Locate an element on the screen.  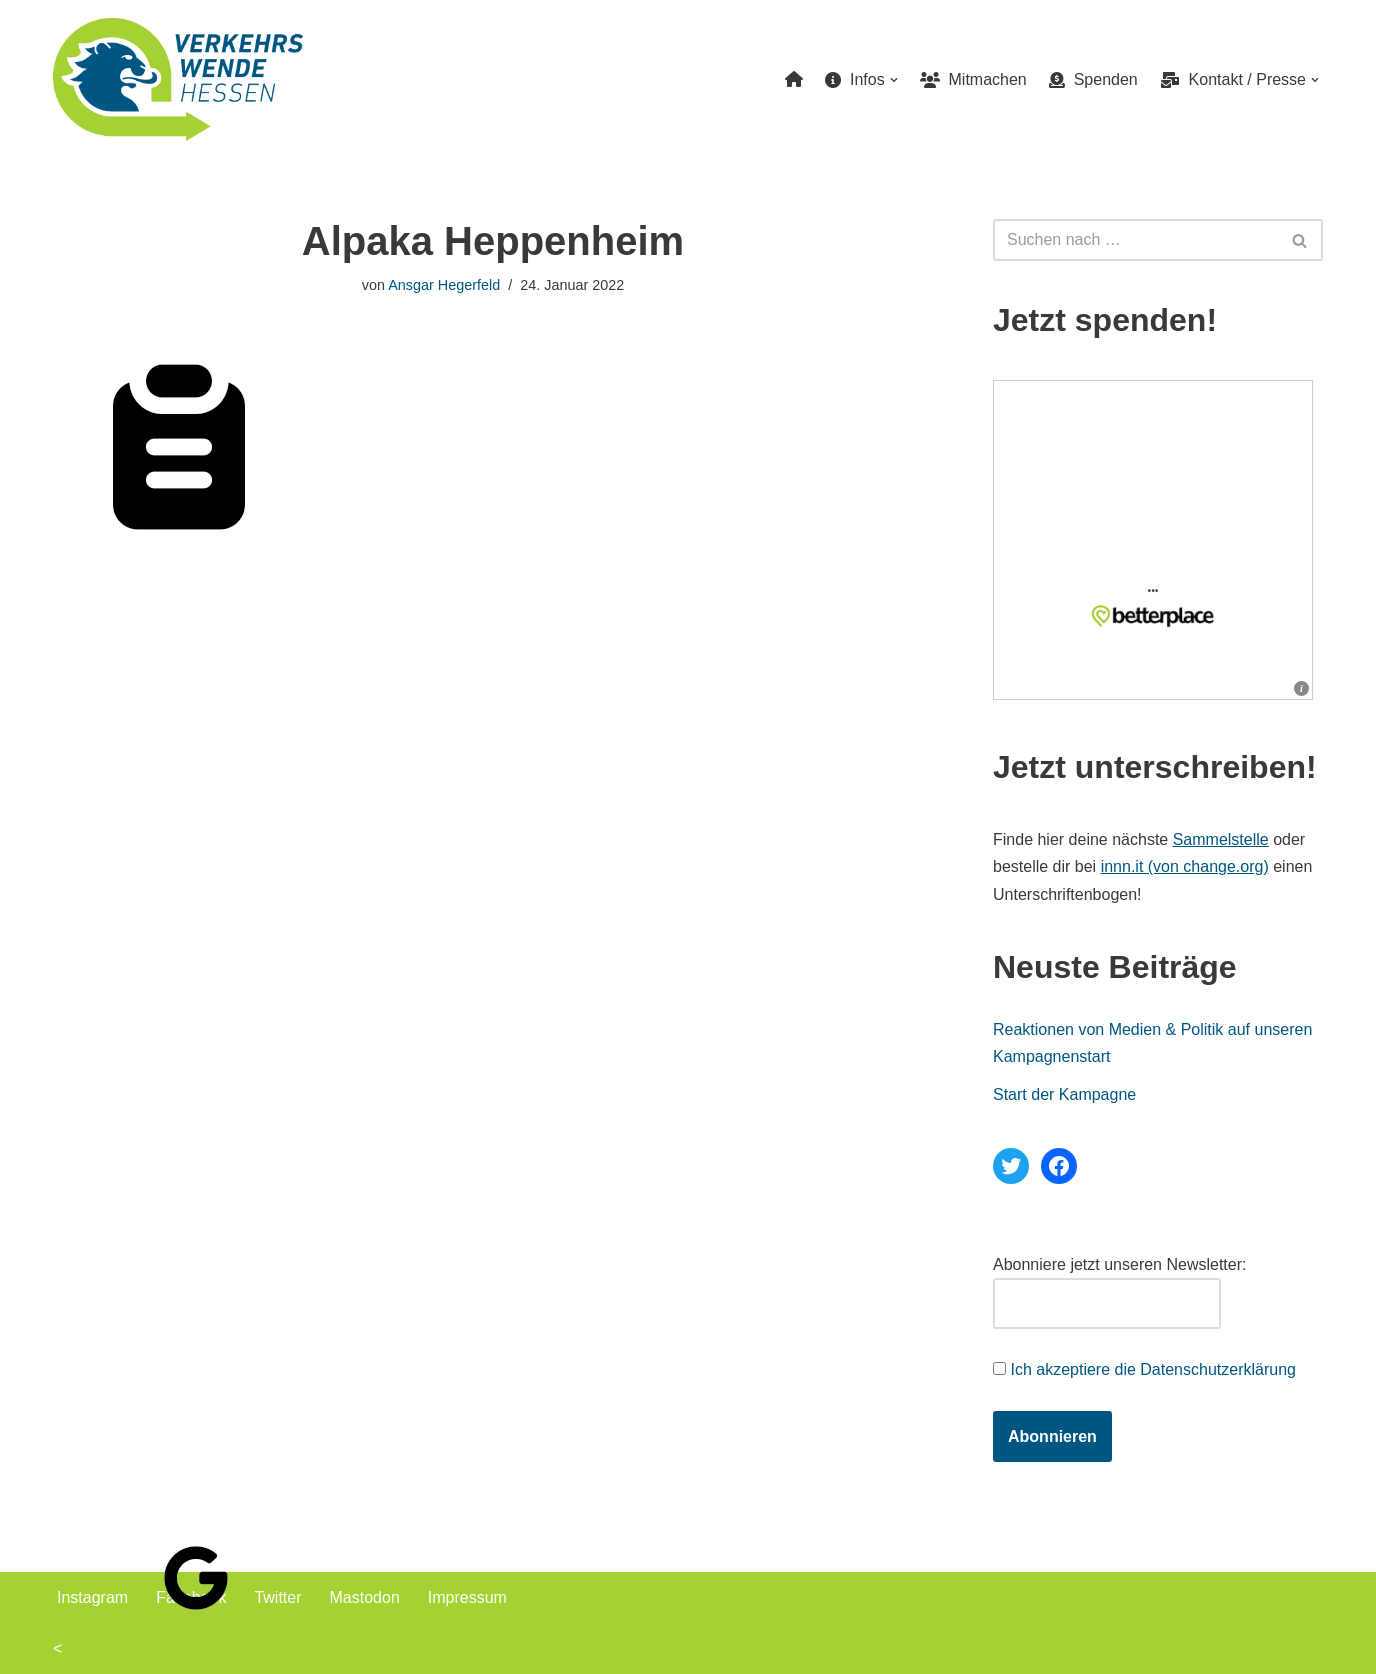
sign in with Google is located at coordinates (196, 1578).